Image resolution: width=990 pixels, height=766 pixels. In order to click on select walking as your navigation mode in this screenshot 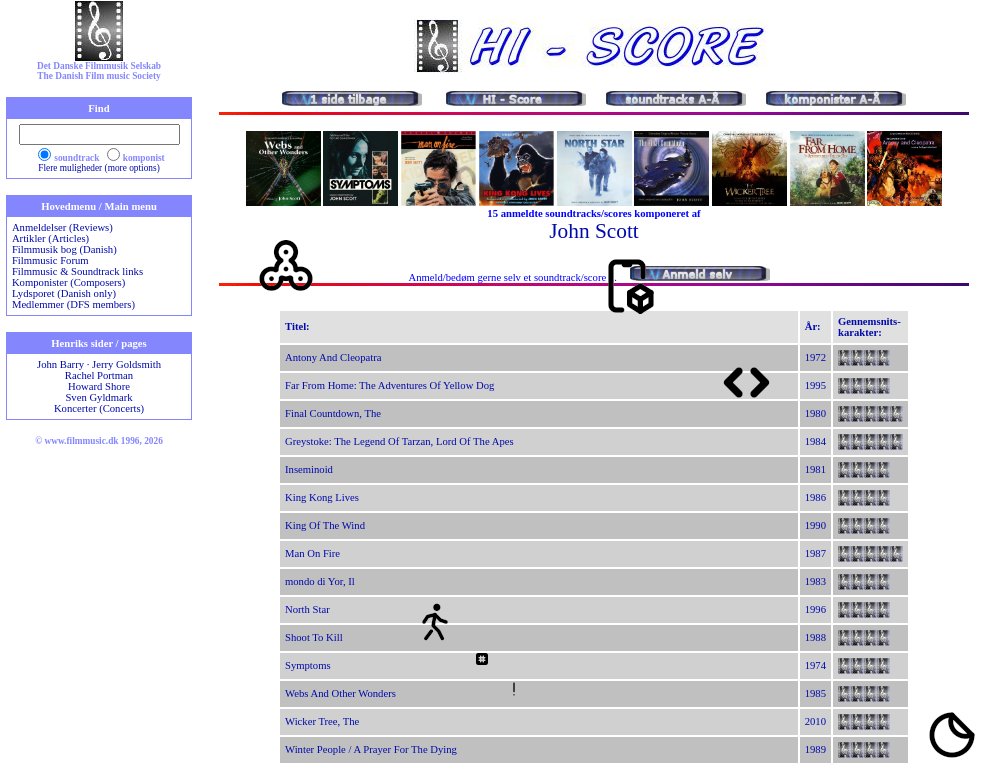, I will do `click(435, 622)`.